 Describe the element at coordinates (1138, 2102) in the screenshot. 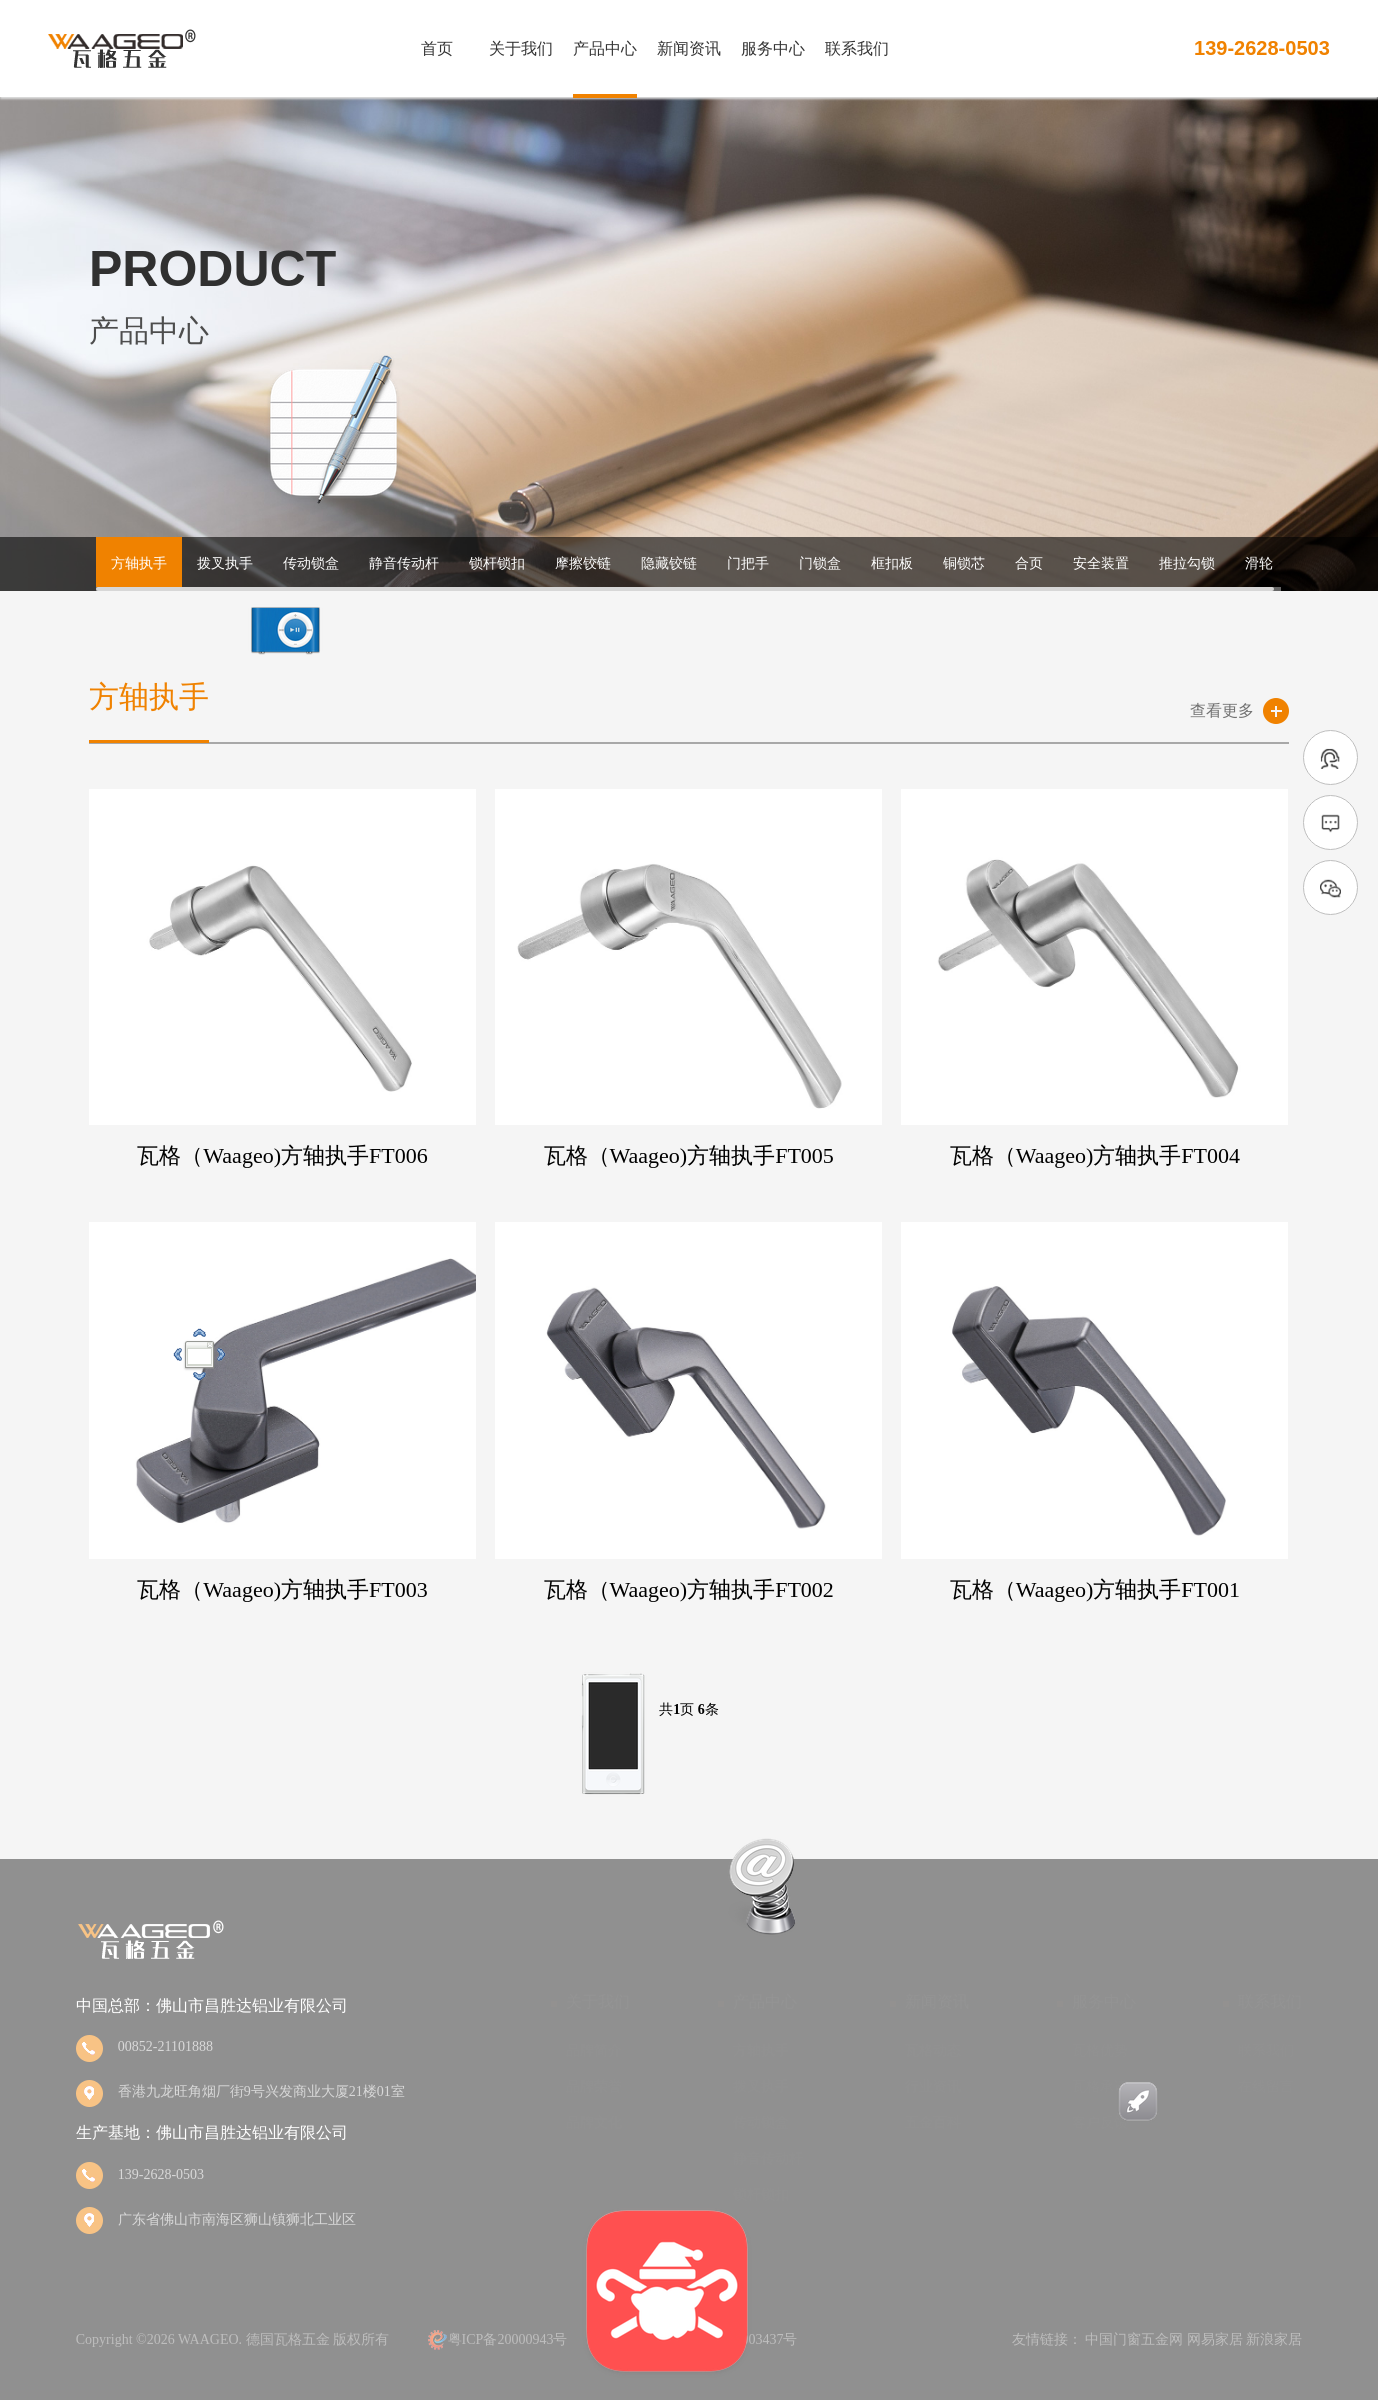

I see `access startup and login session preferences` at that location.